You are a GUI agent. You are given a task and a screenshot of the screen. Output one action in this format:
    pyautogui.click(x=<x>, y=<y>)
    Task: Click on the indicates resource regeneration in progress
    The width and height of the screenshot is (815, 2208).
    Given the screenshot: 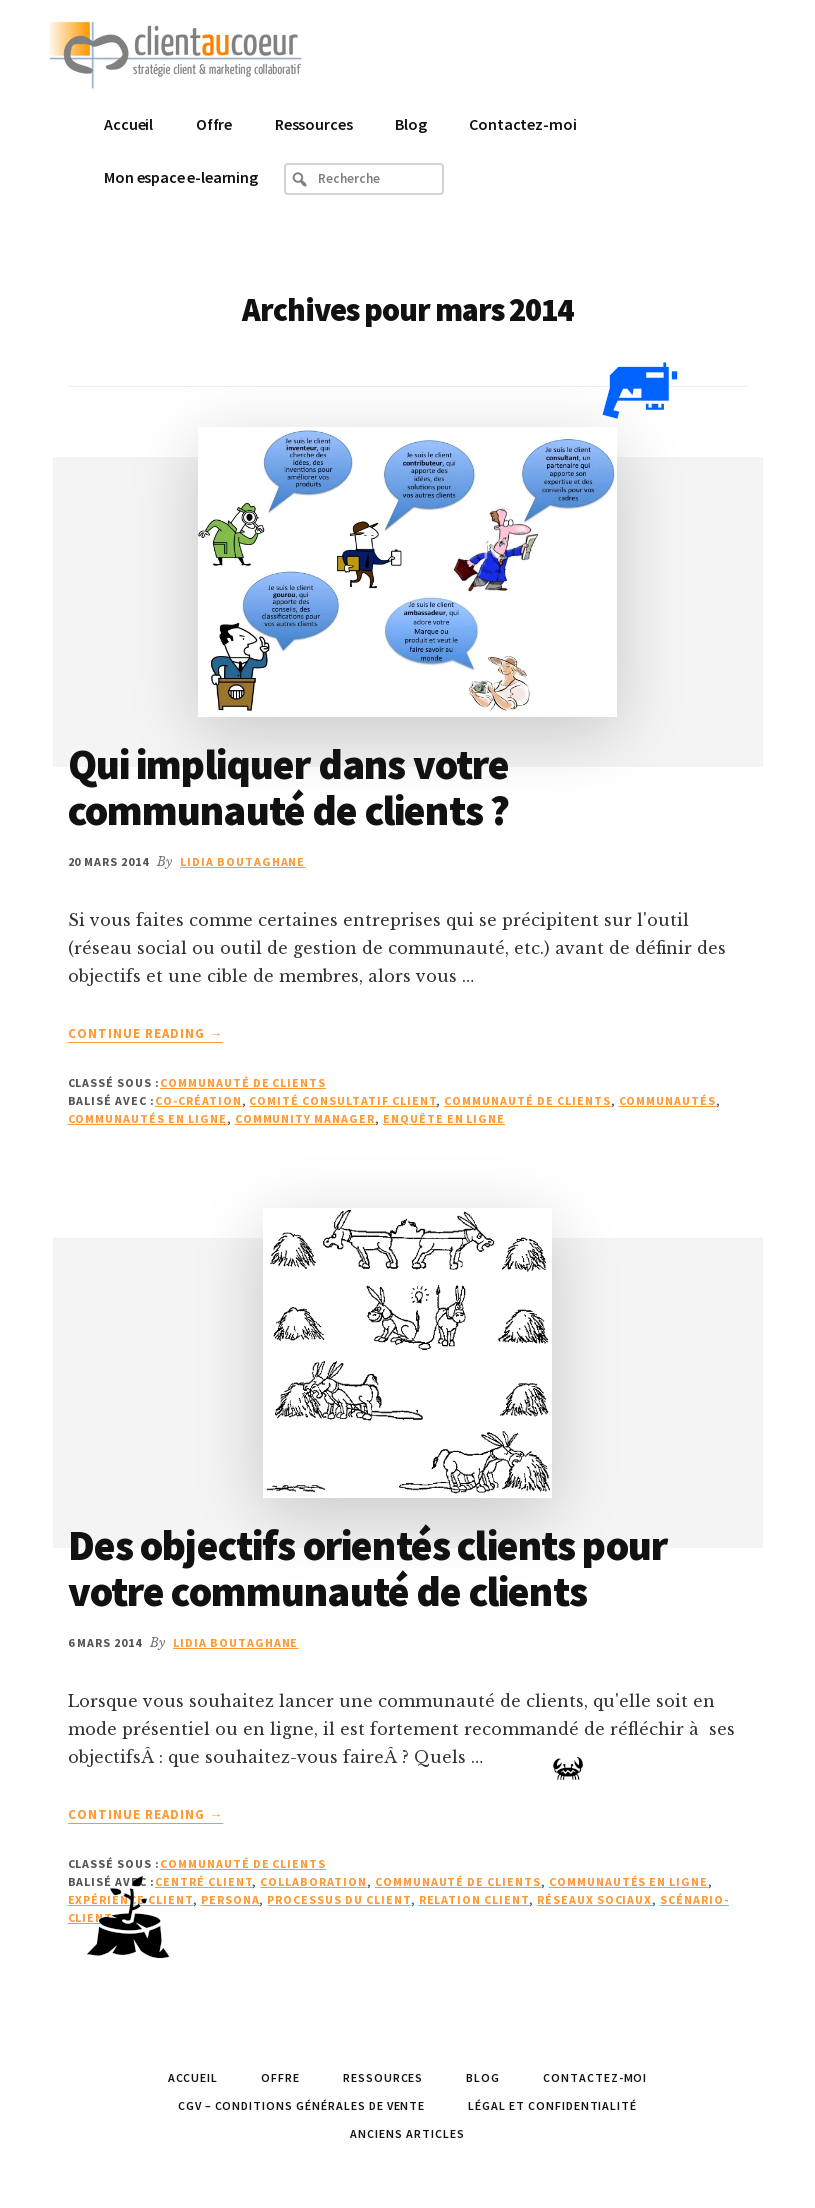 What is the action you would take?
    pyautogui.click(x=128, y=1917)
    